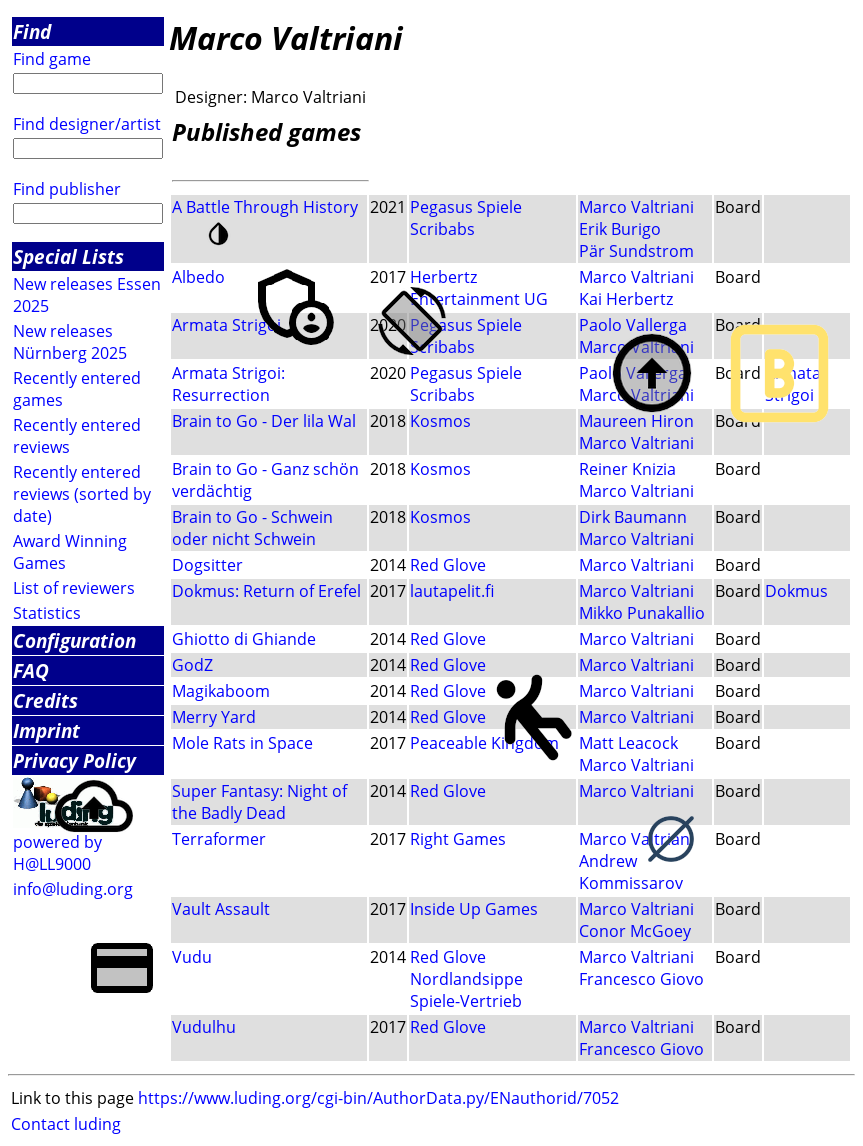  Describe the element at coordinates (652, 373) in the screenshot. I see `upload a file or content` at that location.